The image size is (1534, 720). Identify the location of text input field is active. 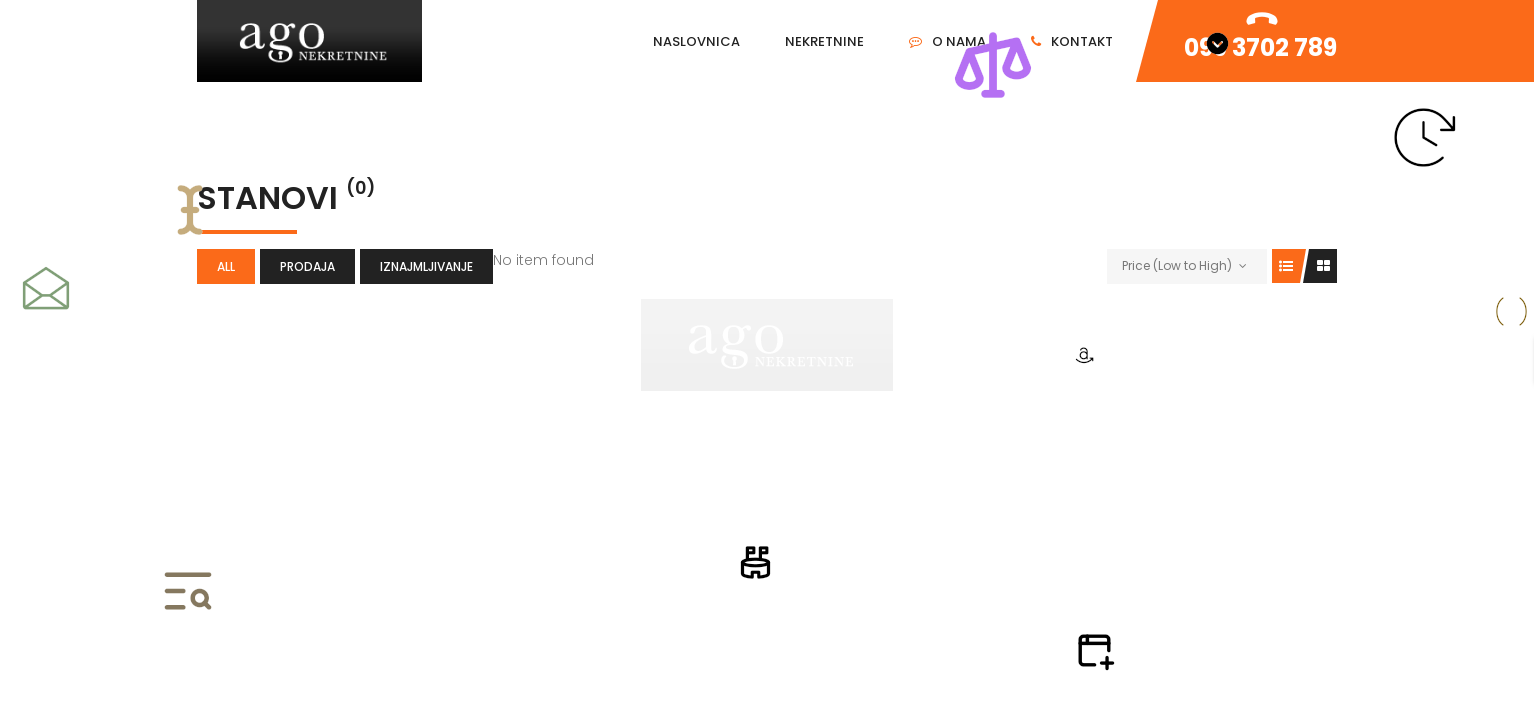
(190, 210).